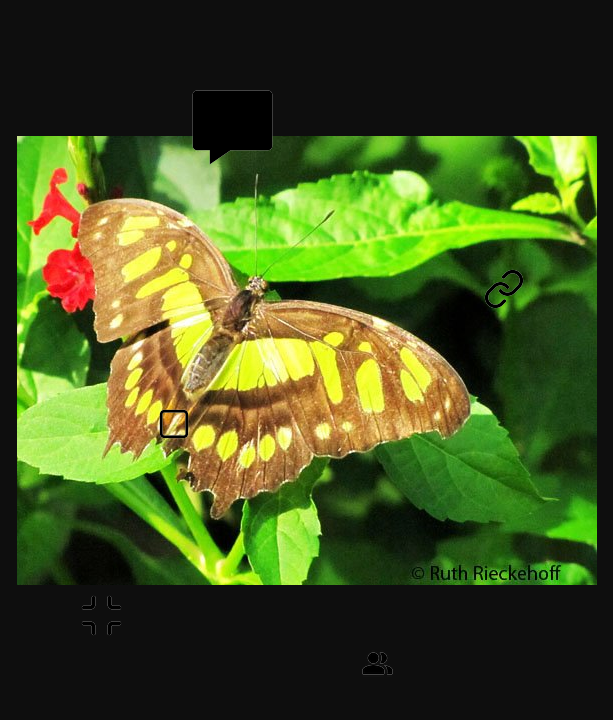 This screenshot has height=720, width=613. What do you see at coordinates (377, 663) in the screenshot?
I see `view contacts or people list` at bounding box center [377, 663].